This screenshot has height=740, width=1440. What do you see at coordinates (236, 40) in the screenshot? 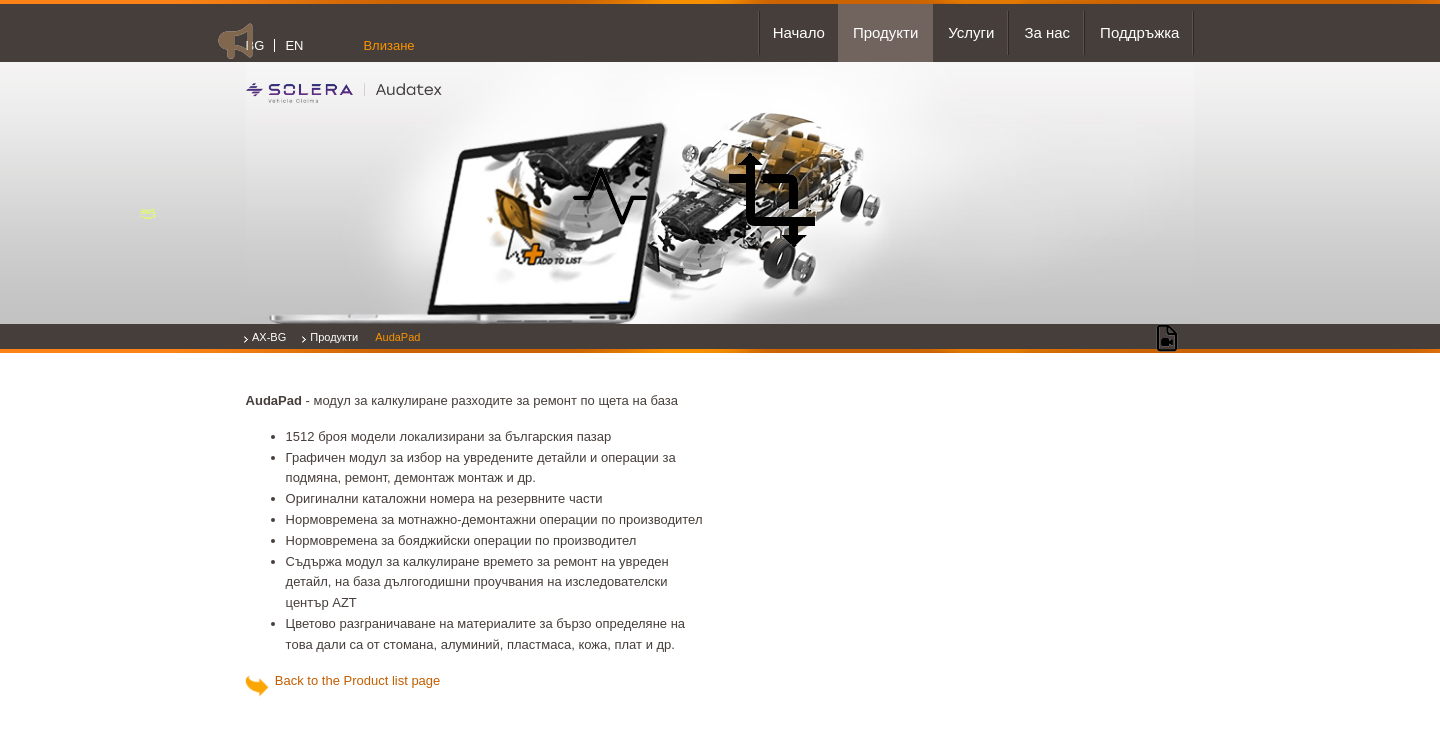
I see `make an announcement` at bounding box center [236, 40].